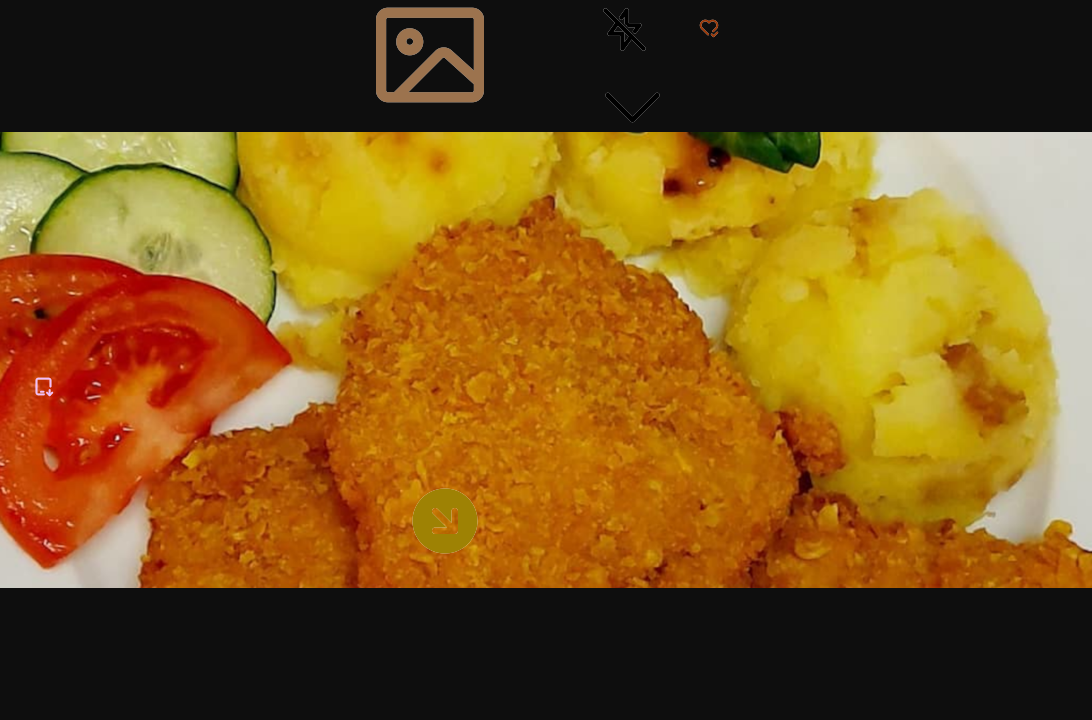 This screenshot has height=720, width=1092. I want to click on item added to favorites successfully, so click(709, 28).